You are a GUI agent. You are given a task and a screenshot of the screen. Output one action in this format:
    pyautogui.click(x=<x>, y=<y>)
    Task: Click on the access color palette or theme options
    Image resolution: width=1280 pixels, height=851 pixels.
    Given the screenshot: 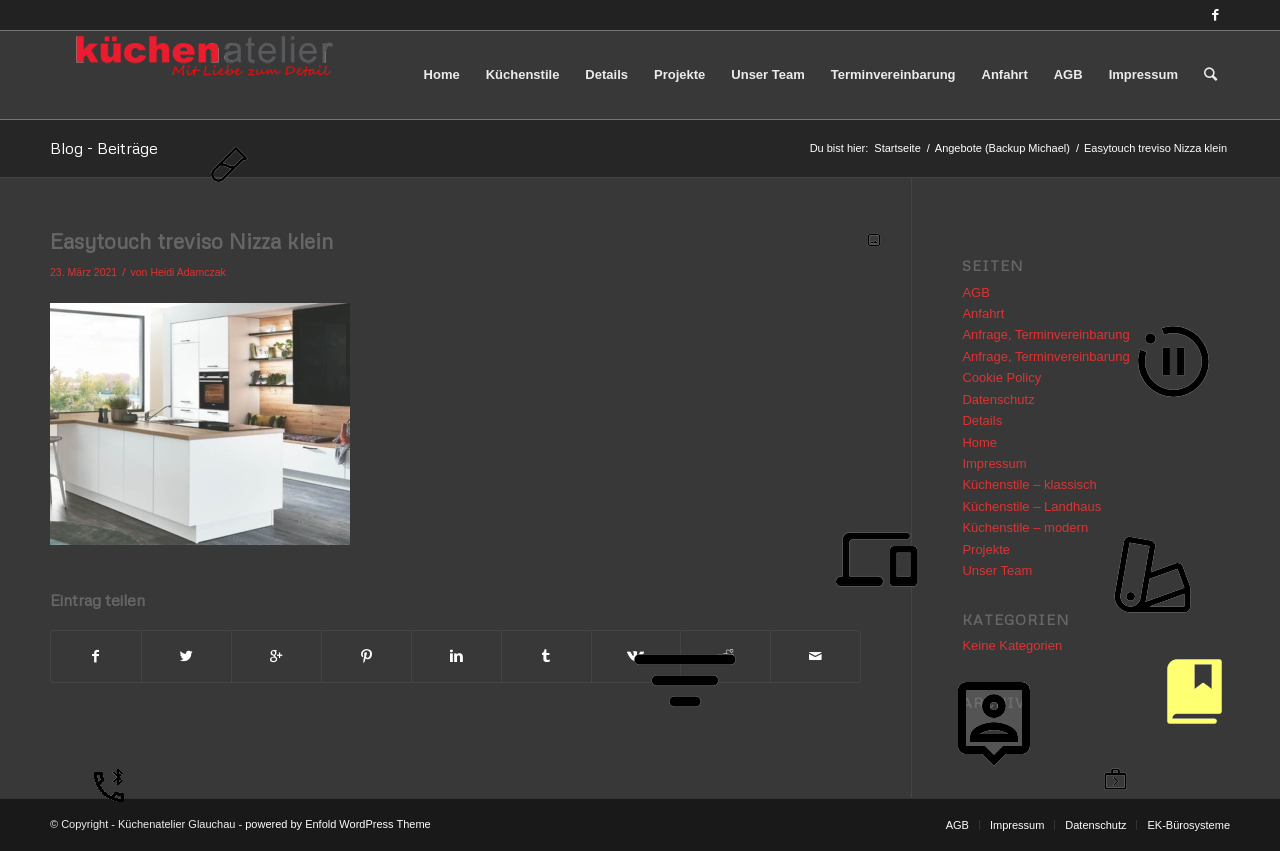 What is the action you would take?
    pyautogui.click(x=1149, y=577)
    